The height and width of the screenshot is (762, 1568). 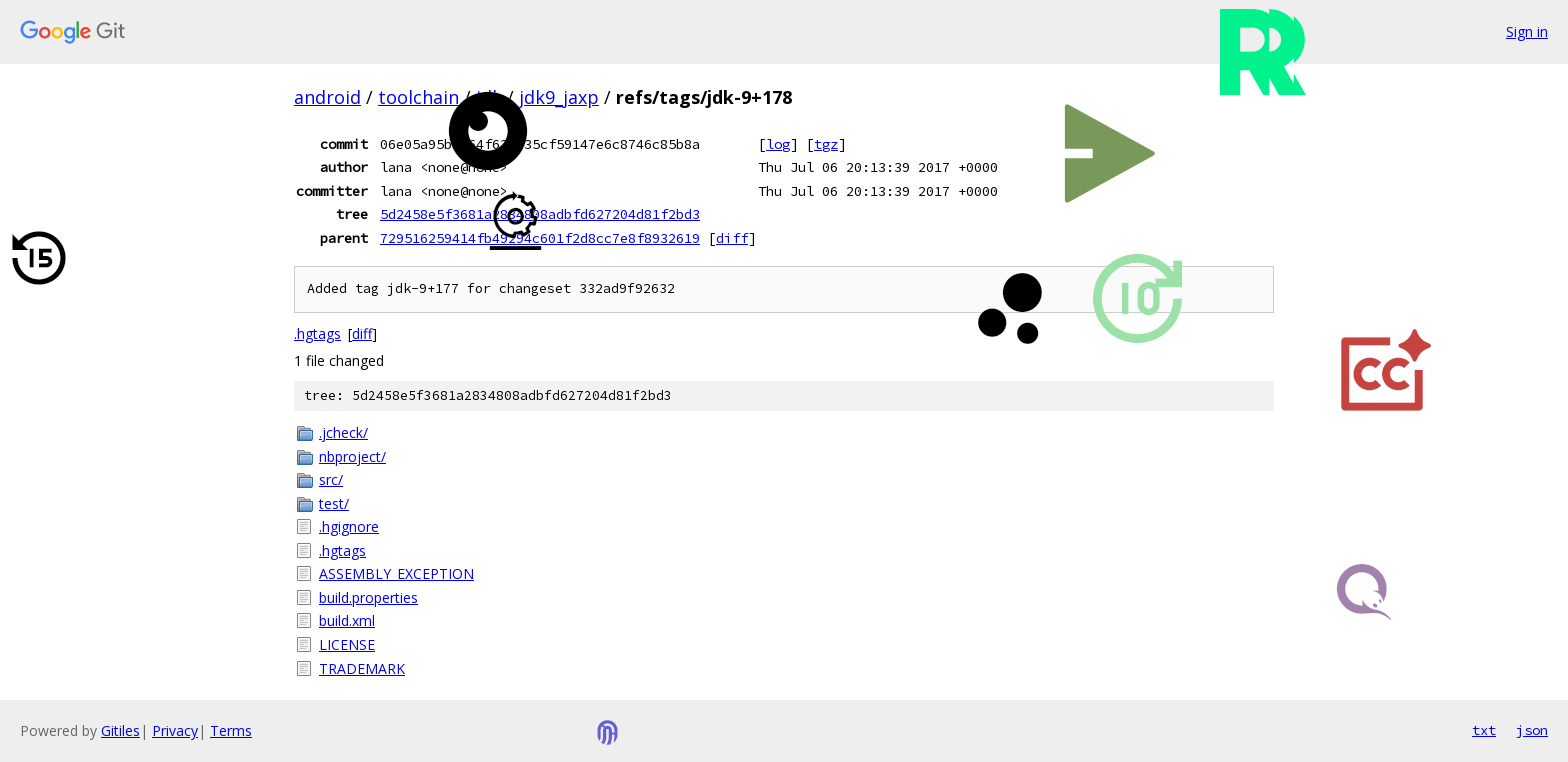 I want to click on send a message or submit content, so click(x=1106, y=153).